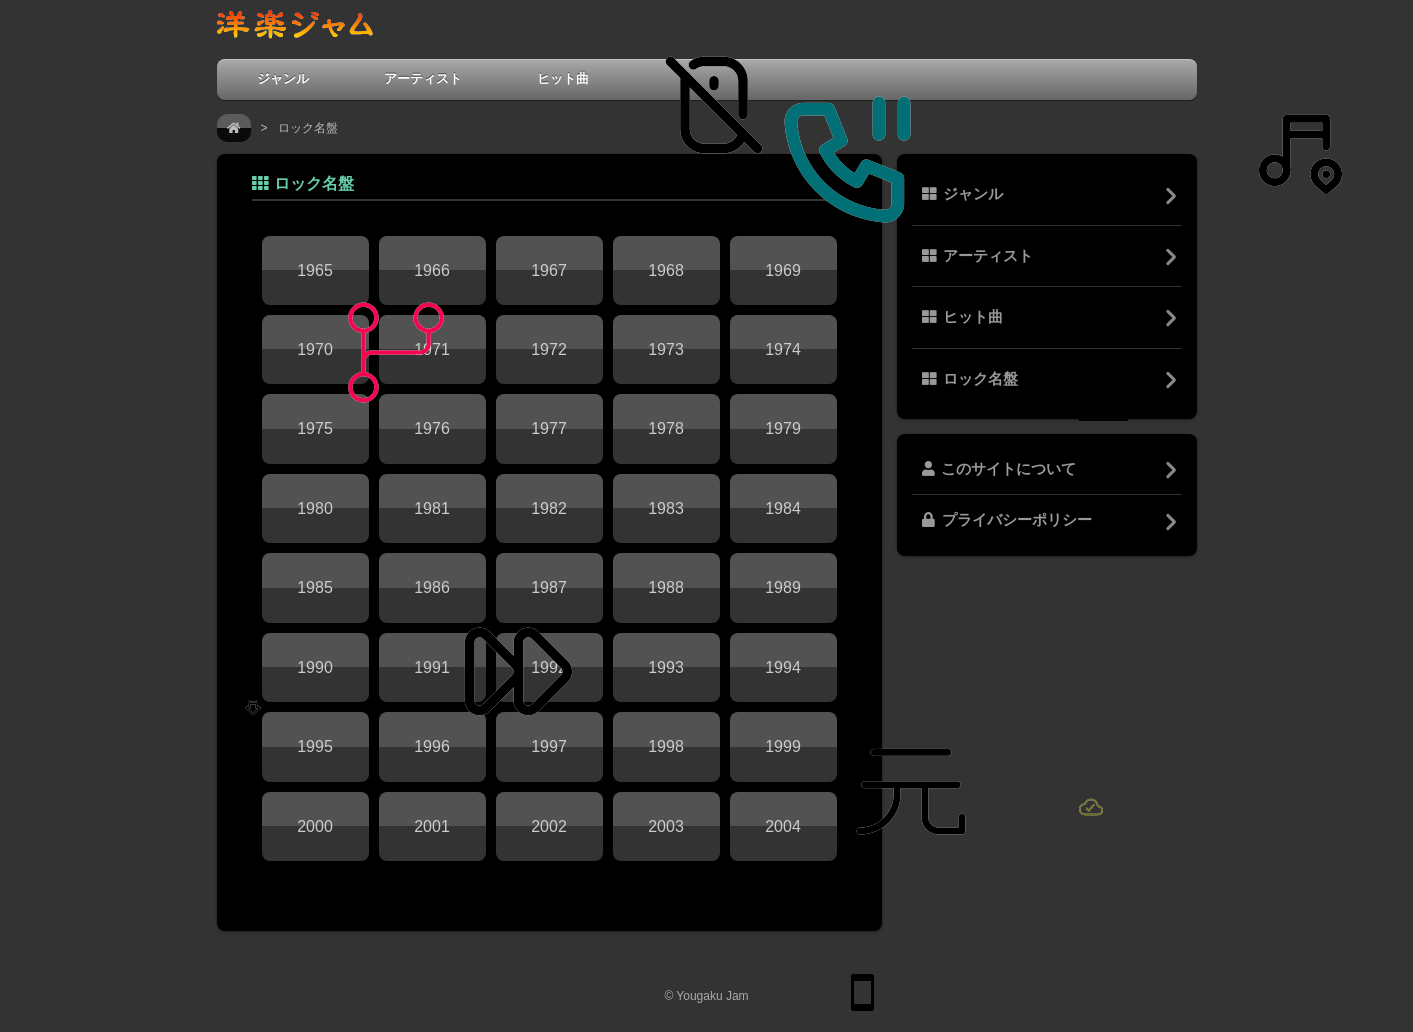 This screenshot has width=1413, height=1032. I want to click on add a new chart or graph, so click(1103, 396).